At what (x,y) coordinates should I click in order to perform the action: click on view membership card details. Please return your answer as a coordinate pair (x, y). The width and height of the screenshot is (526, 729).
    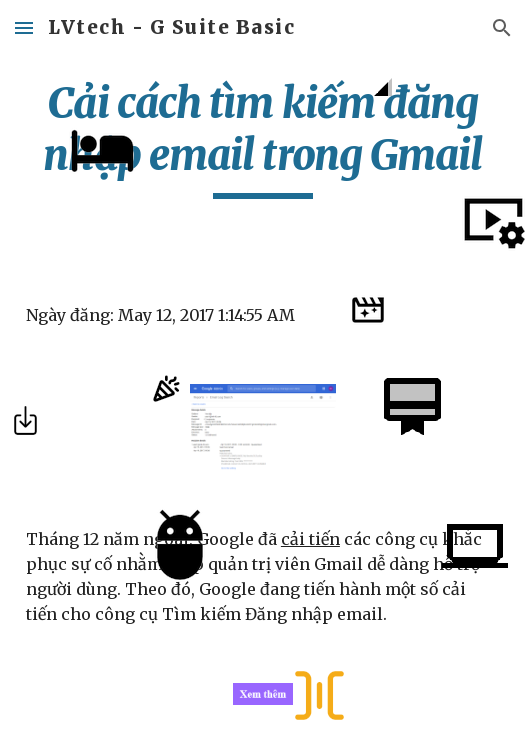
    Looking at the image, I should click on (412, 406).